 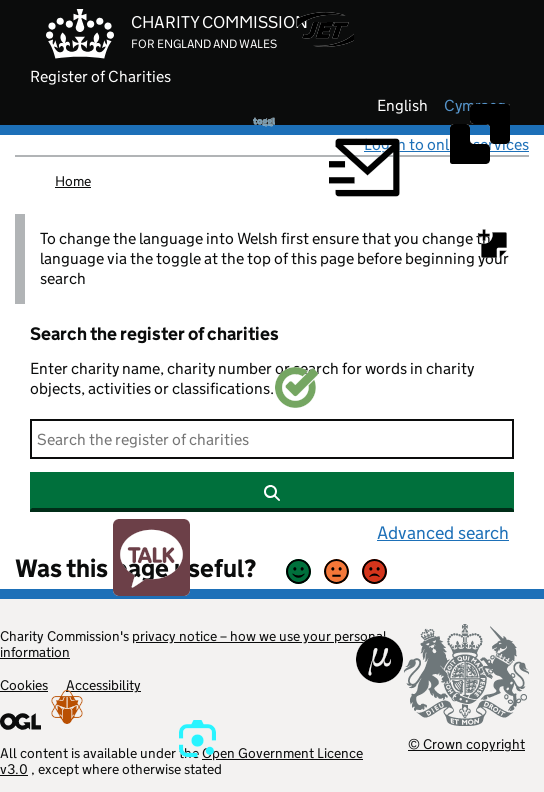 What do you see at coordinates (367, 167) in the screenshot?
I see `send an email or message` at bounding box center [367, 167].